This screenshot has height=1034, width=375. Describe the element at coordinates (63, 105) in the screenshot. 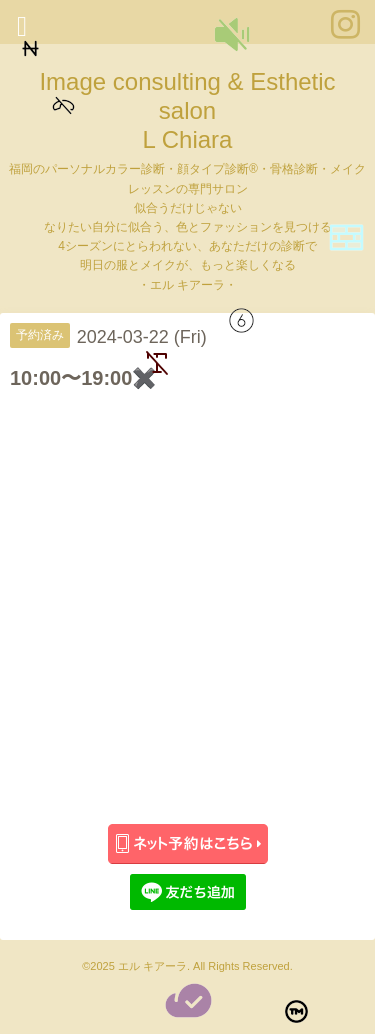

I see `end or decline a phone call` at that location.